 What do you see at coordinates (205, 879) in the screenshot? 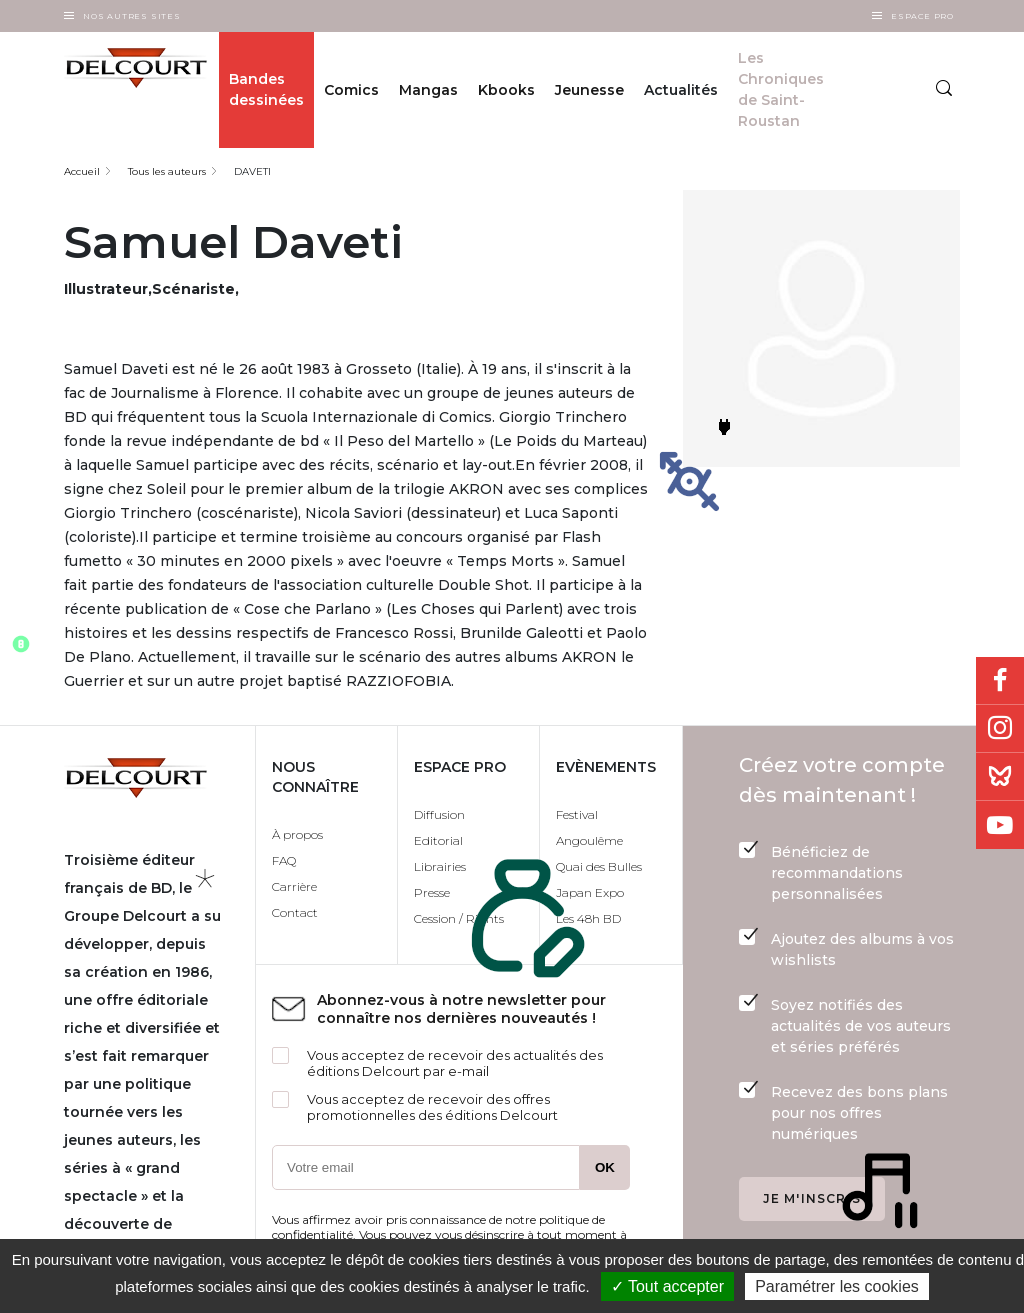
I see `indicates a required field in a form` at bounding box center [205, 879].